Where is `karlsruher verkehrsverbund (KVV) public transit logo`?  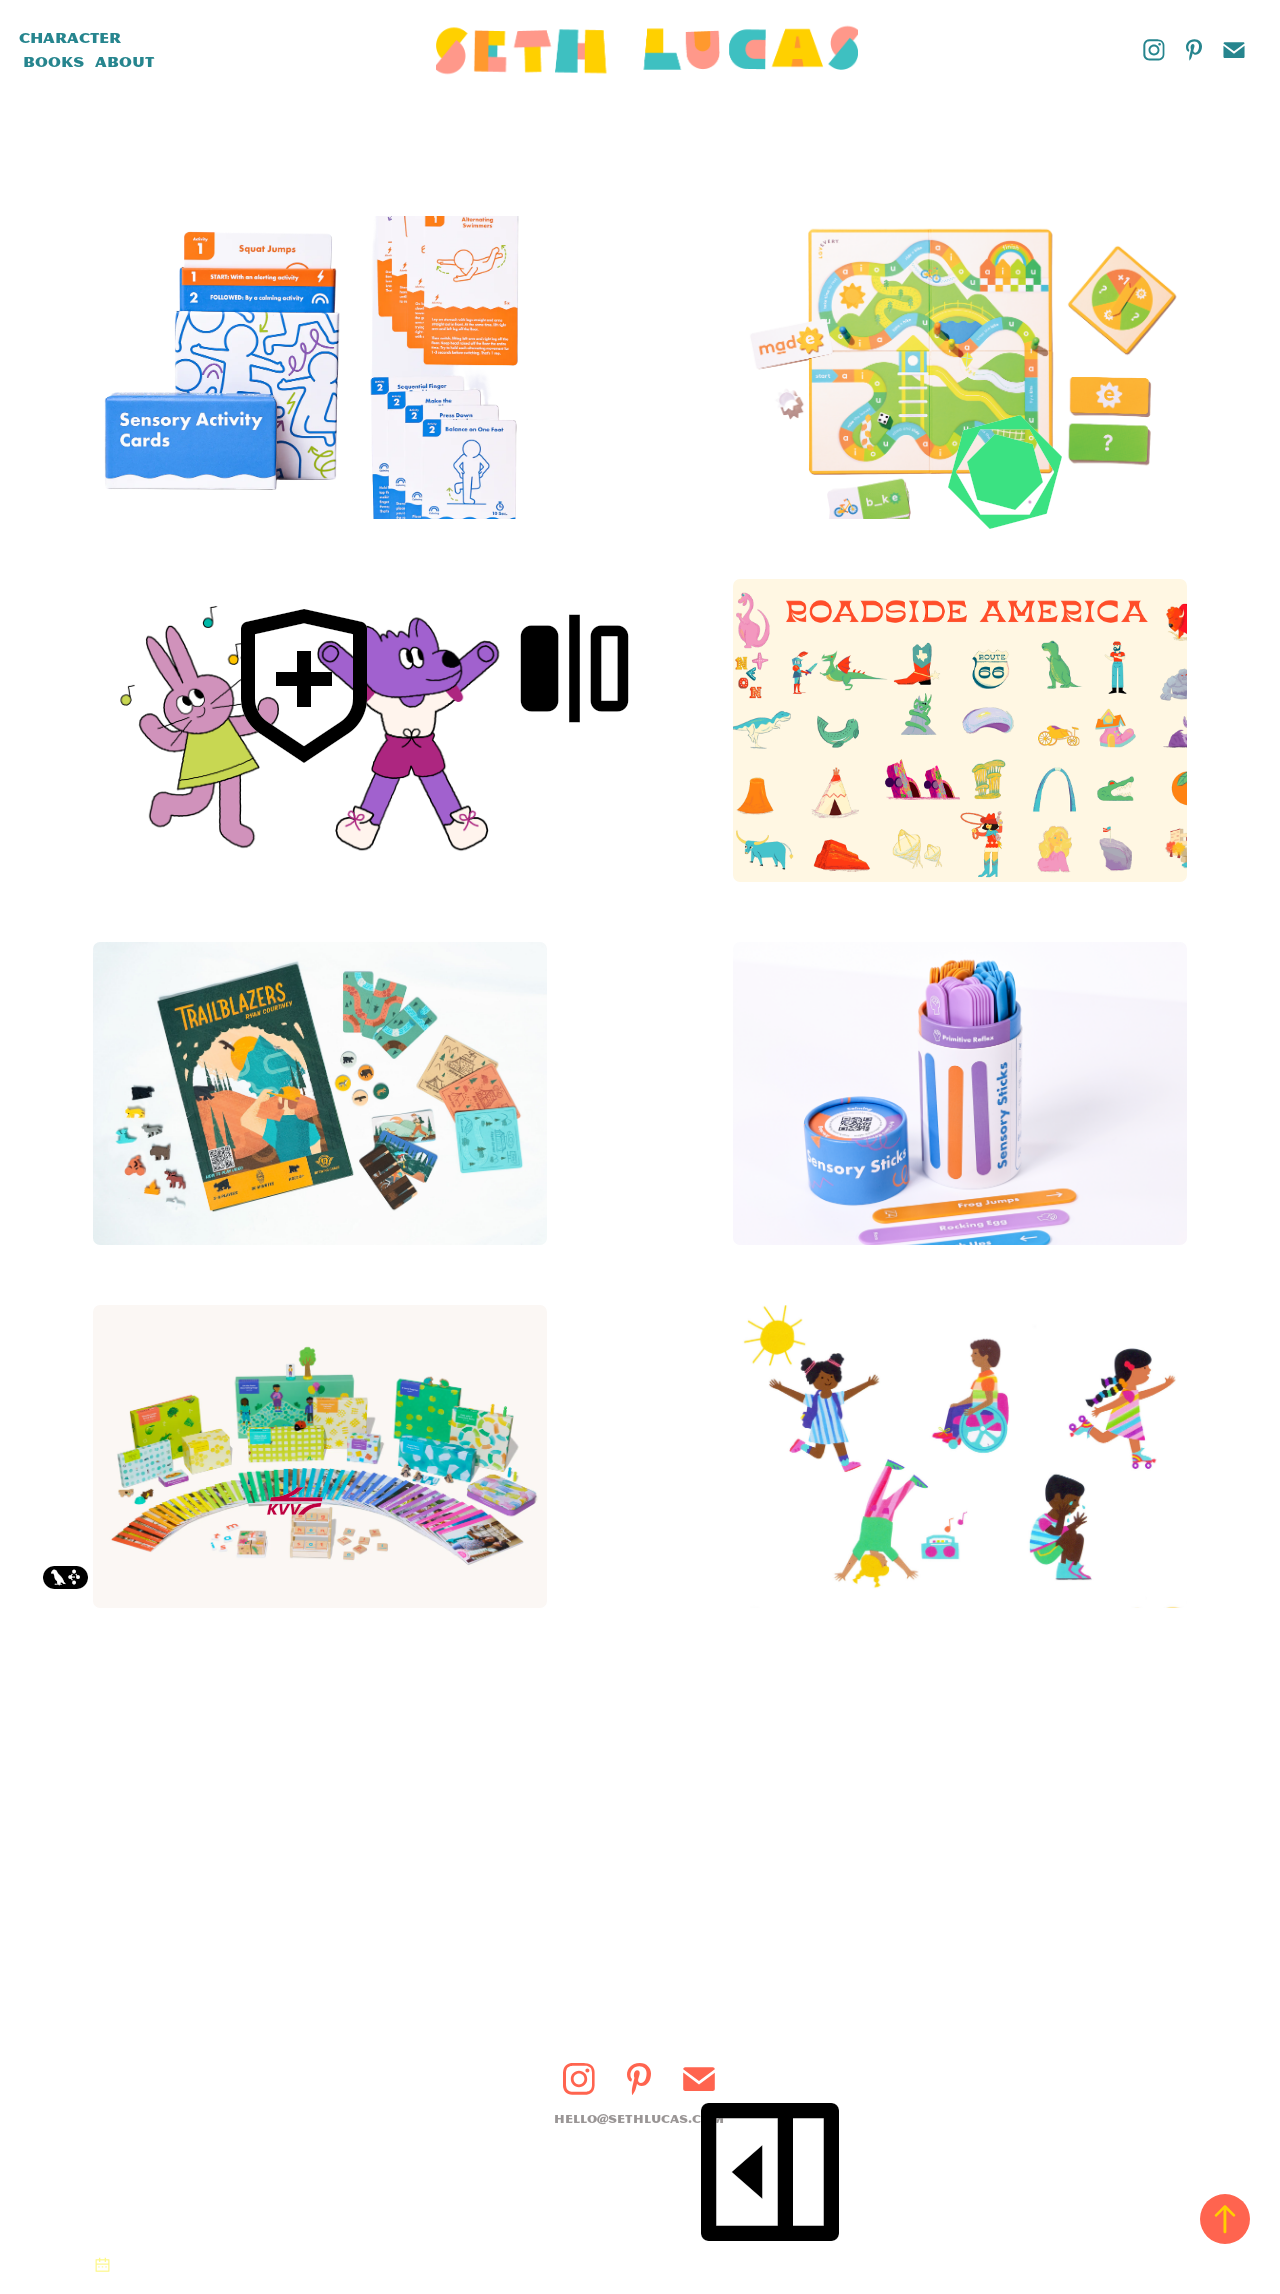
karlsruher verkehrsverbund (KVV) public transit logo is located at coordinates (295, 1501).